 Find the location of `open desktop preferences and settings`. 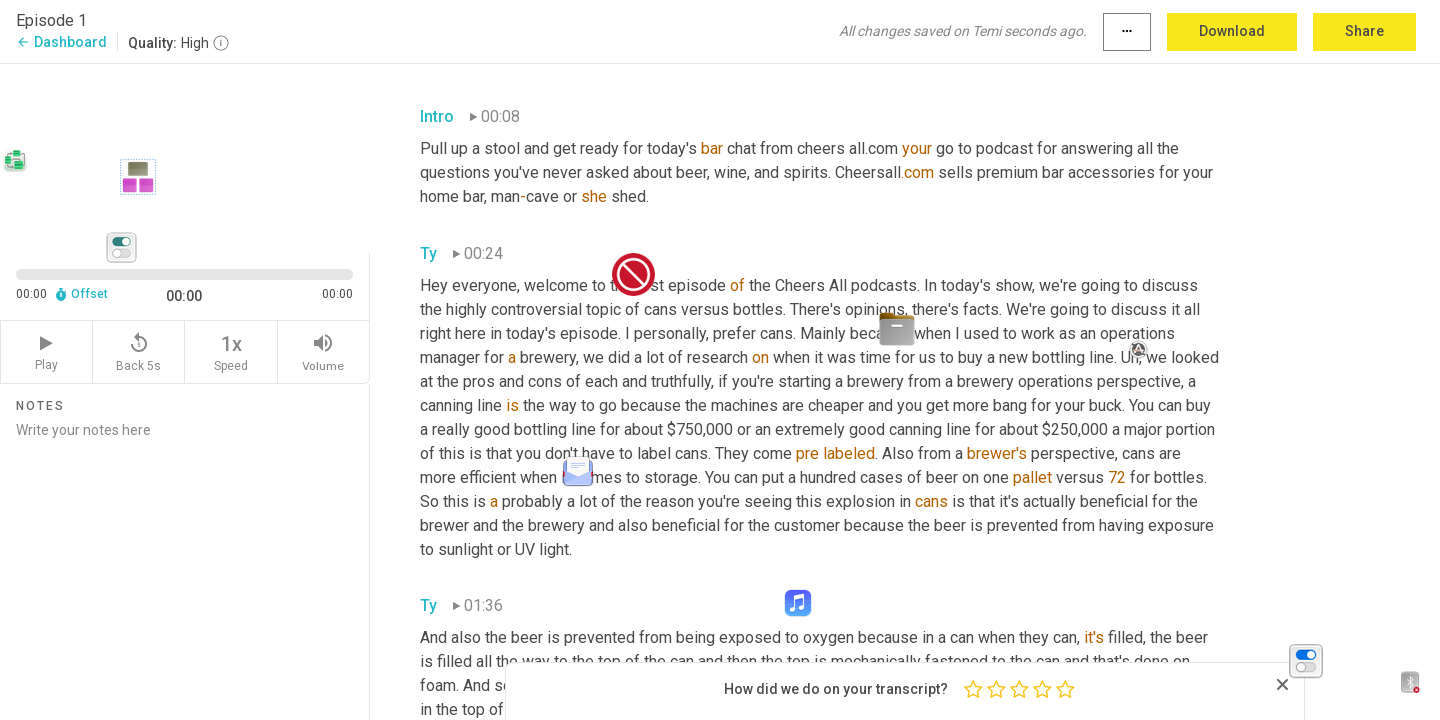

open desktop preferences and settings is located at coordinates (1306, 661).